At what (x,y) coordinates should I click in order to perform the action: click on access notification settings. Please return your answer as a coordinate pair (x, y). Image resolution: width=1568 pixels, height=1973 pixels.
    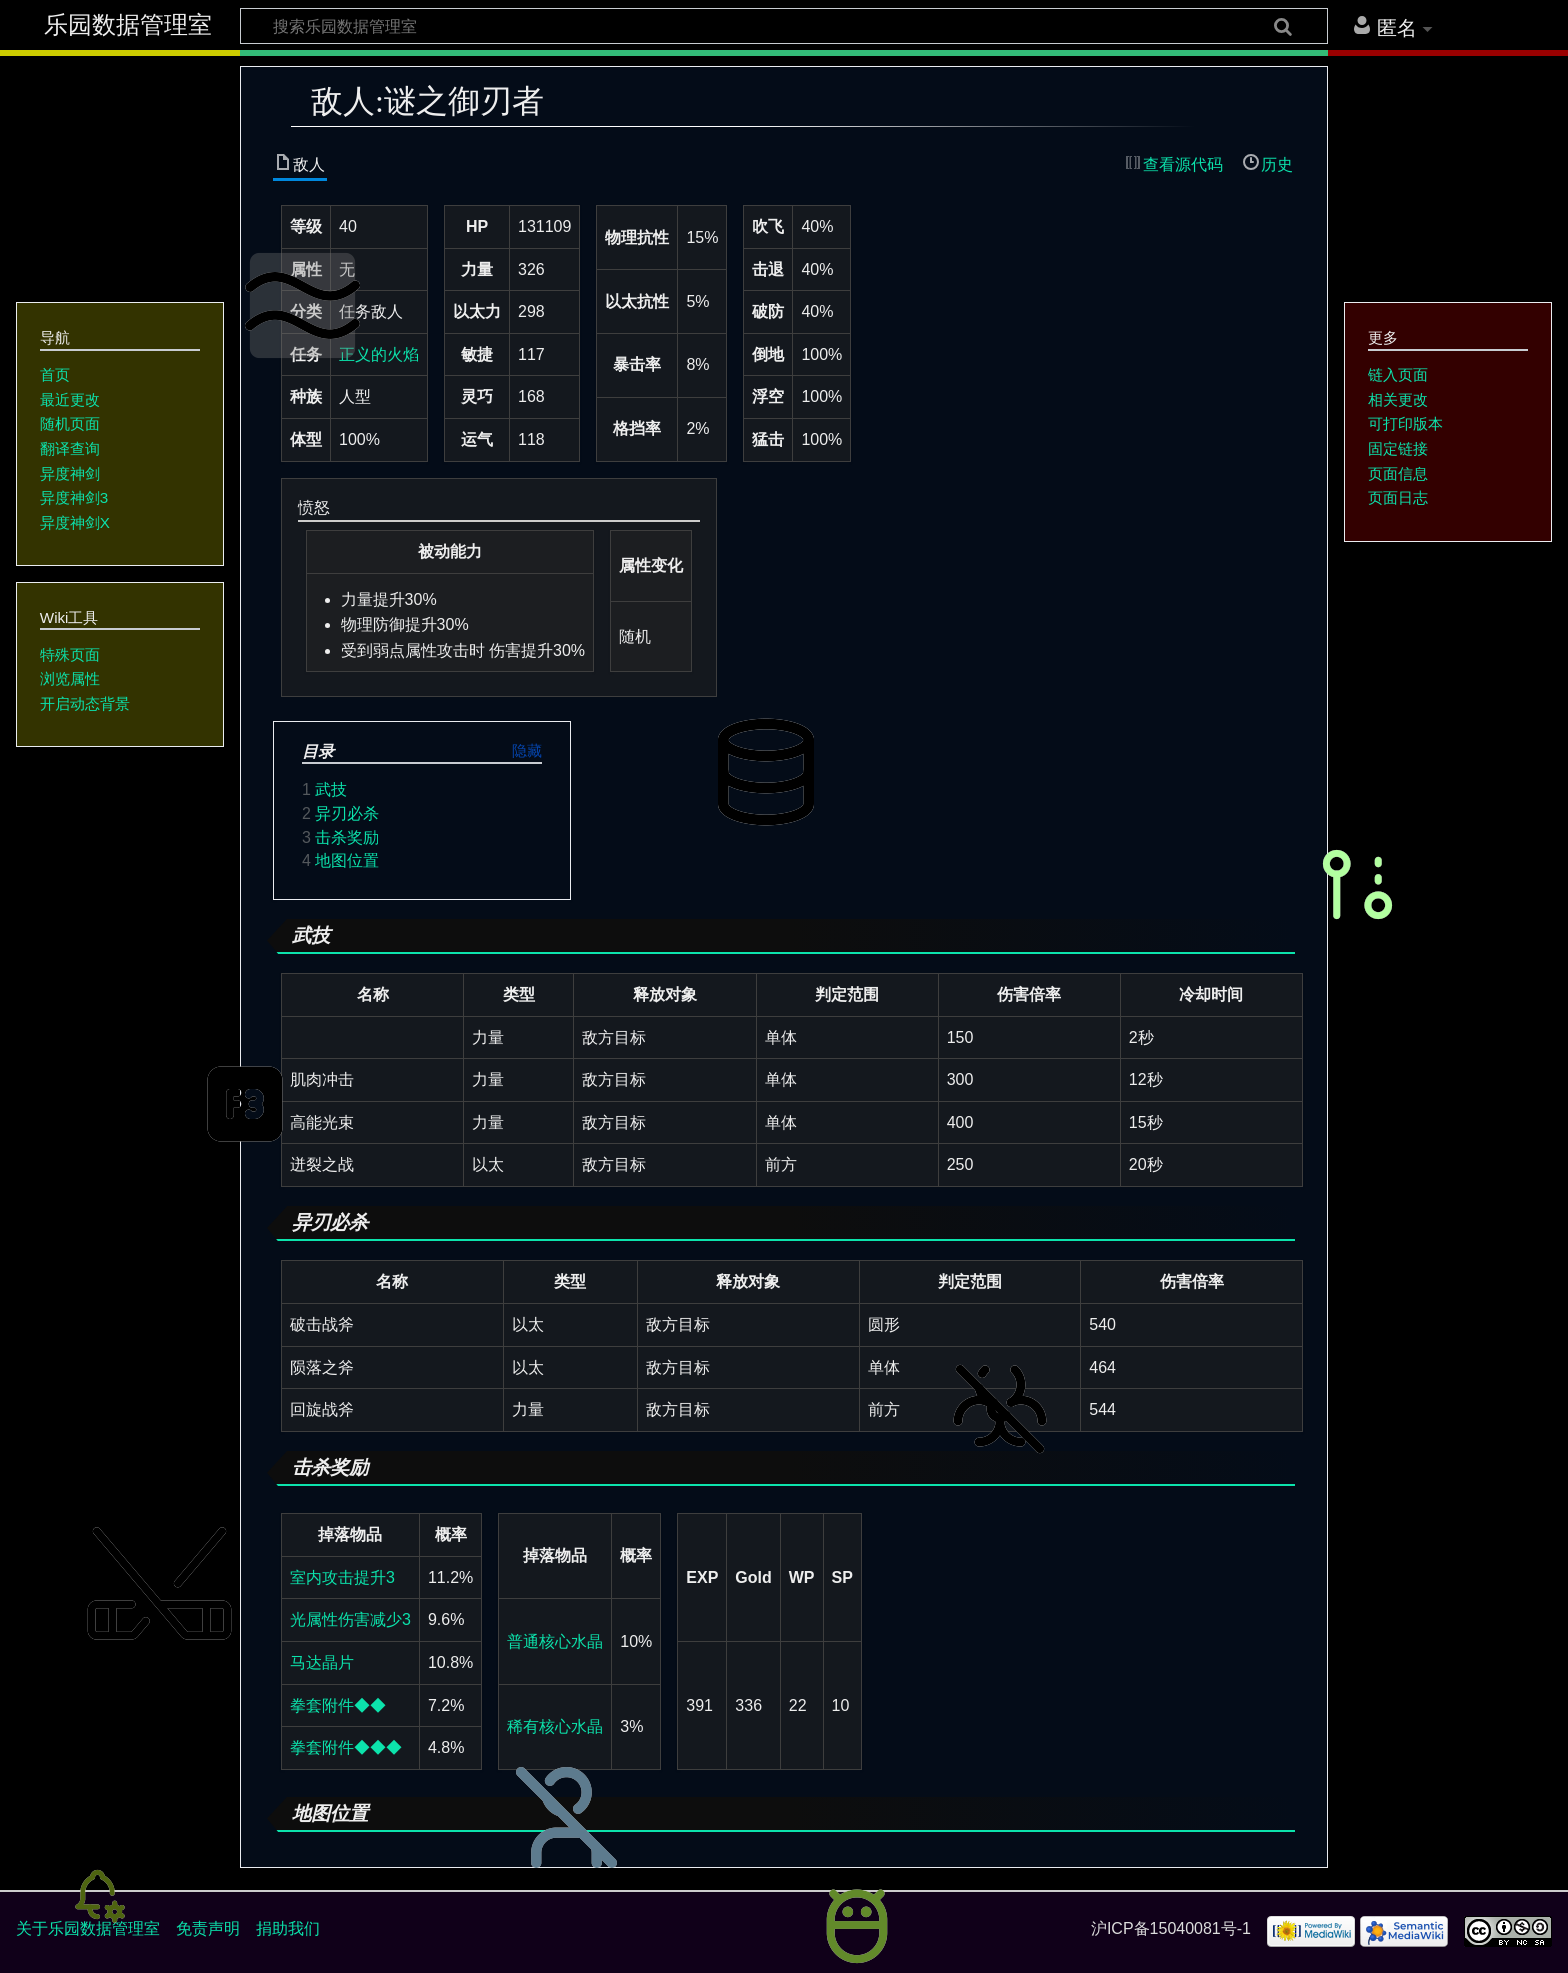
    Looking at the image, I should click on (97, 1894).